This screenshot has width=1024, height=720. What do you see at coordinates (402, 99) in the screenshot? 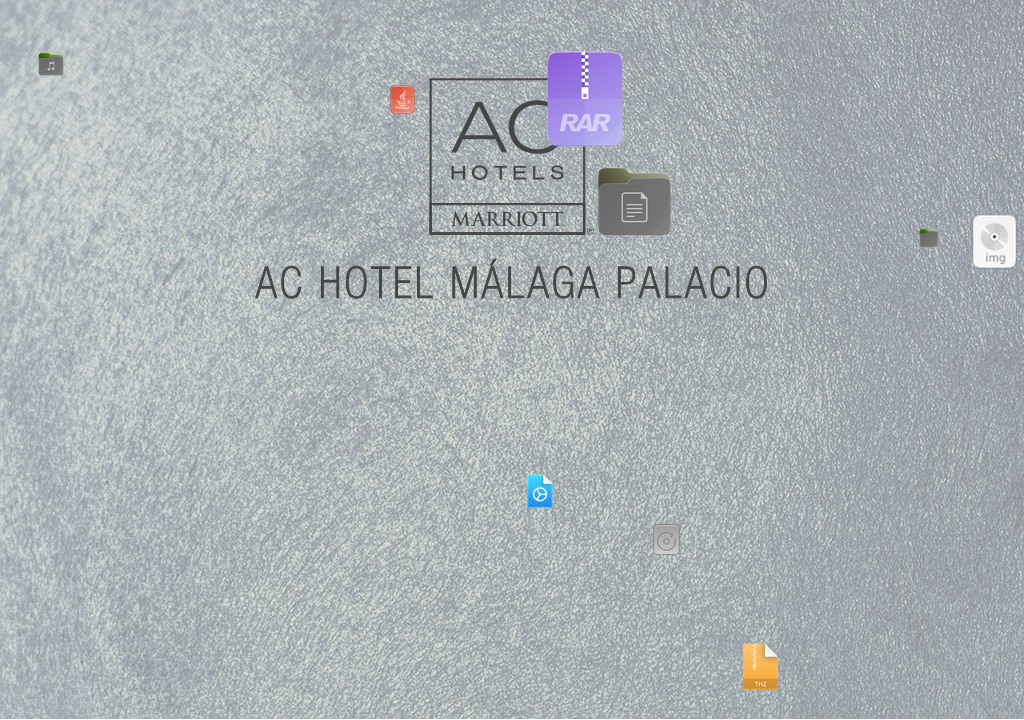
I see `indicates a java source code file` at bounding box center [402, 99].